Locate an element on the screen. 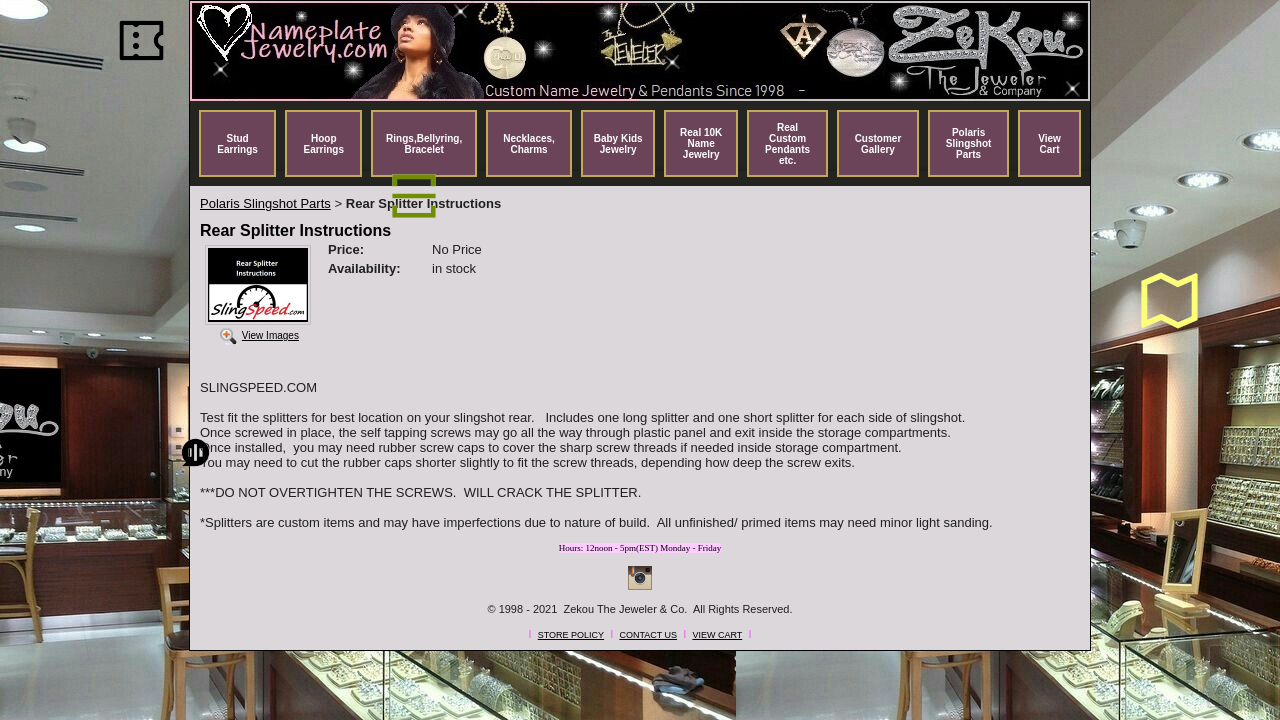 The image size is (1280, 720). view map is located at coordinates (1169, 300).